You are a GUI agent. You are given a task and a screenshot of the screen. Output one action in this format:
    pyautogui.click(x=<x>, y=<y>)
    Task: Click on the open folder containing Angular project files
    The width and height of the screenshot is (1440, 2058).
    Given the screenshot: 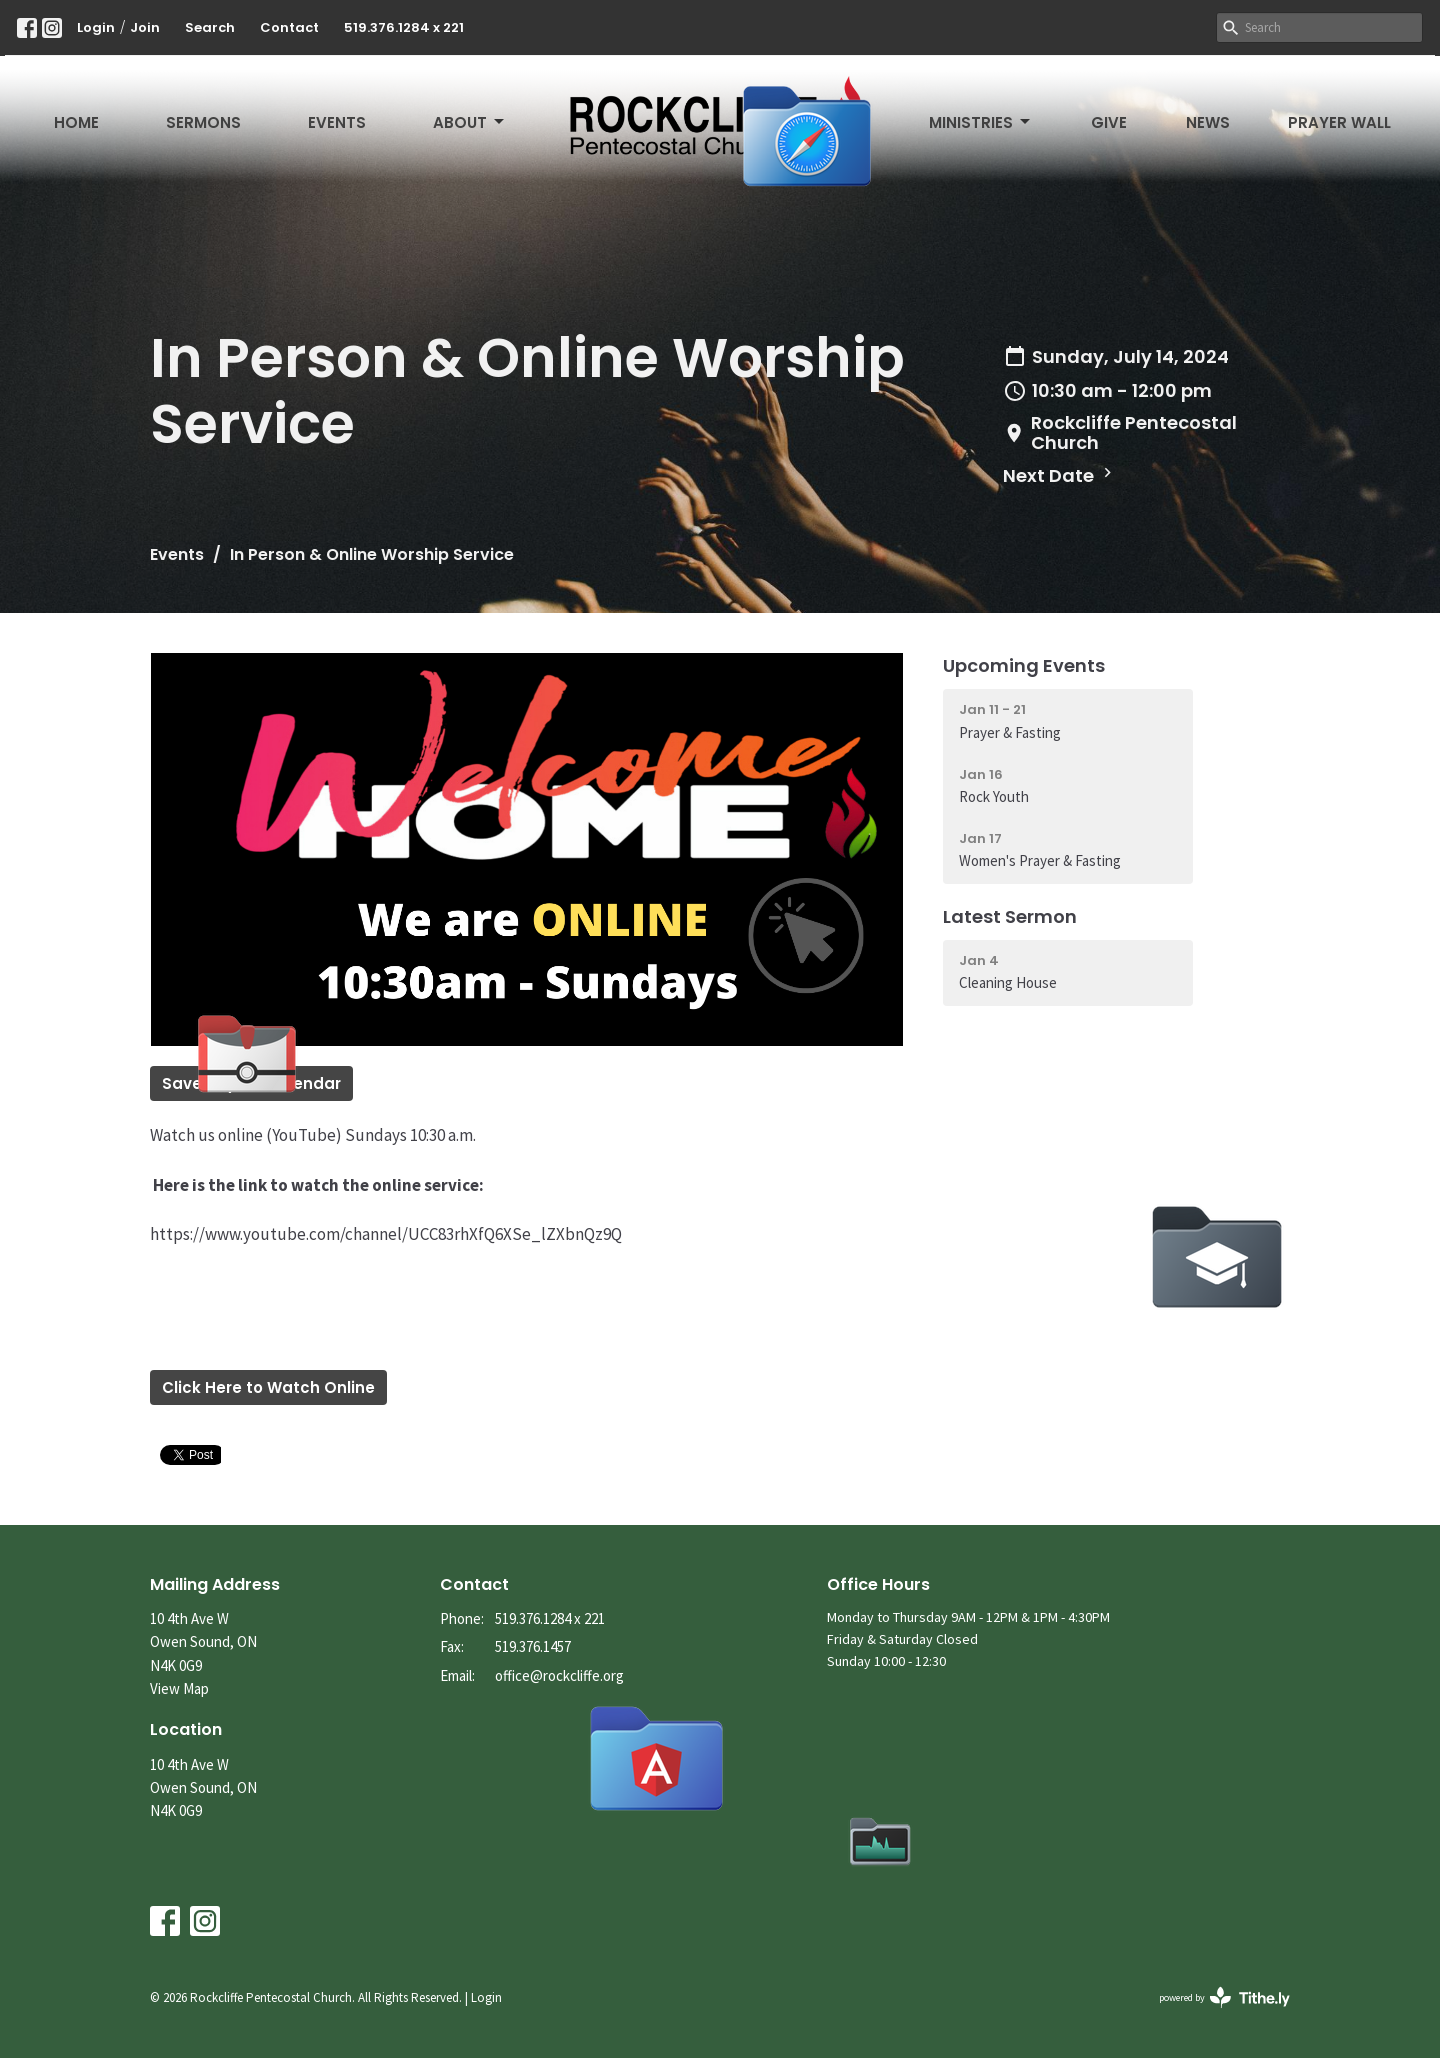 What is the action you would take?
    pyautogui.click(x=656, y=1762)
    